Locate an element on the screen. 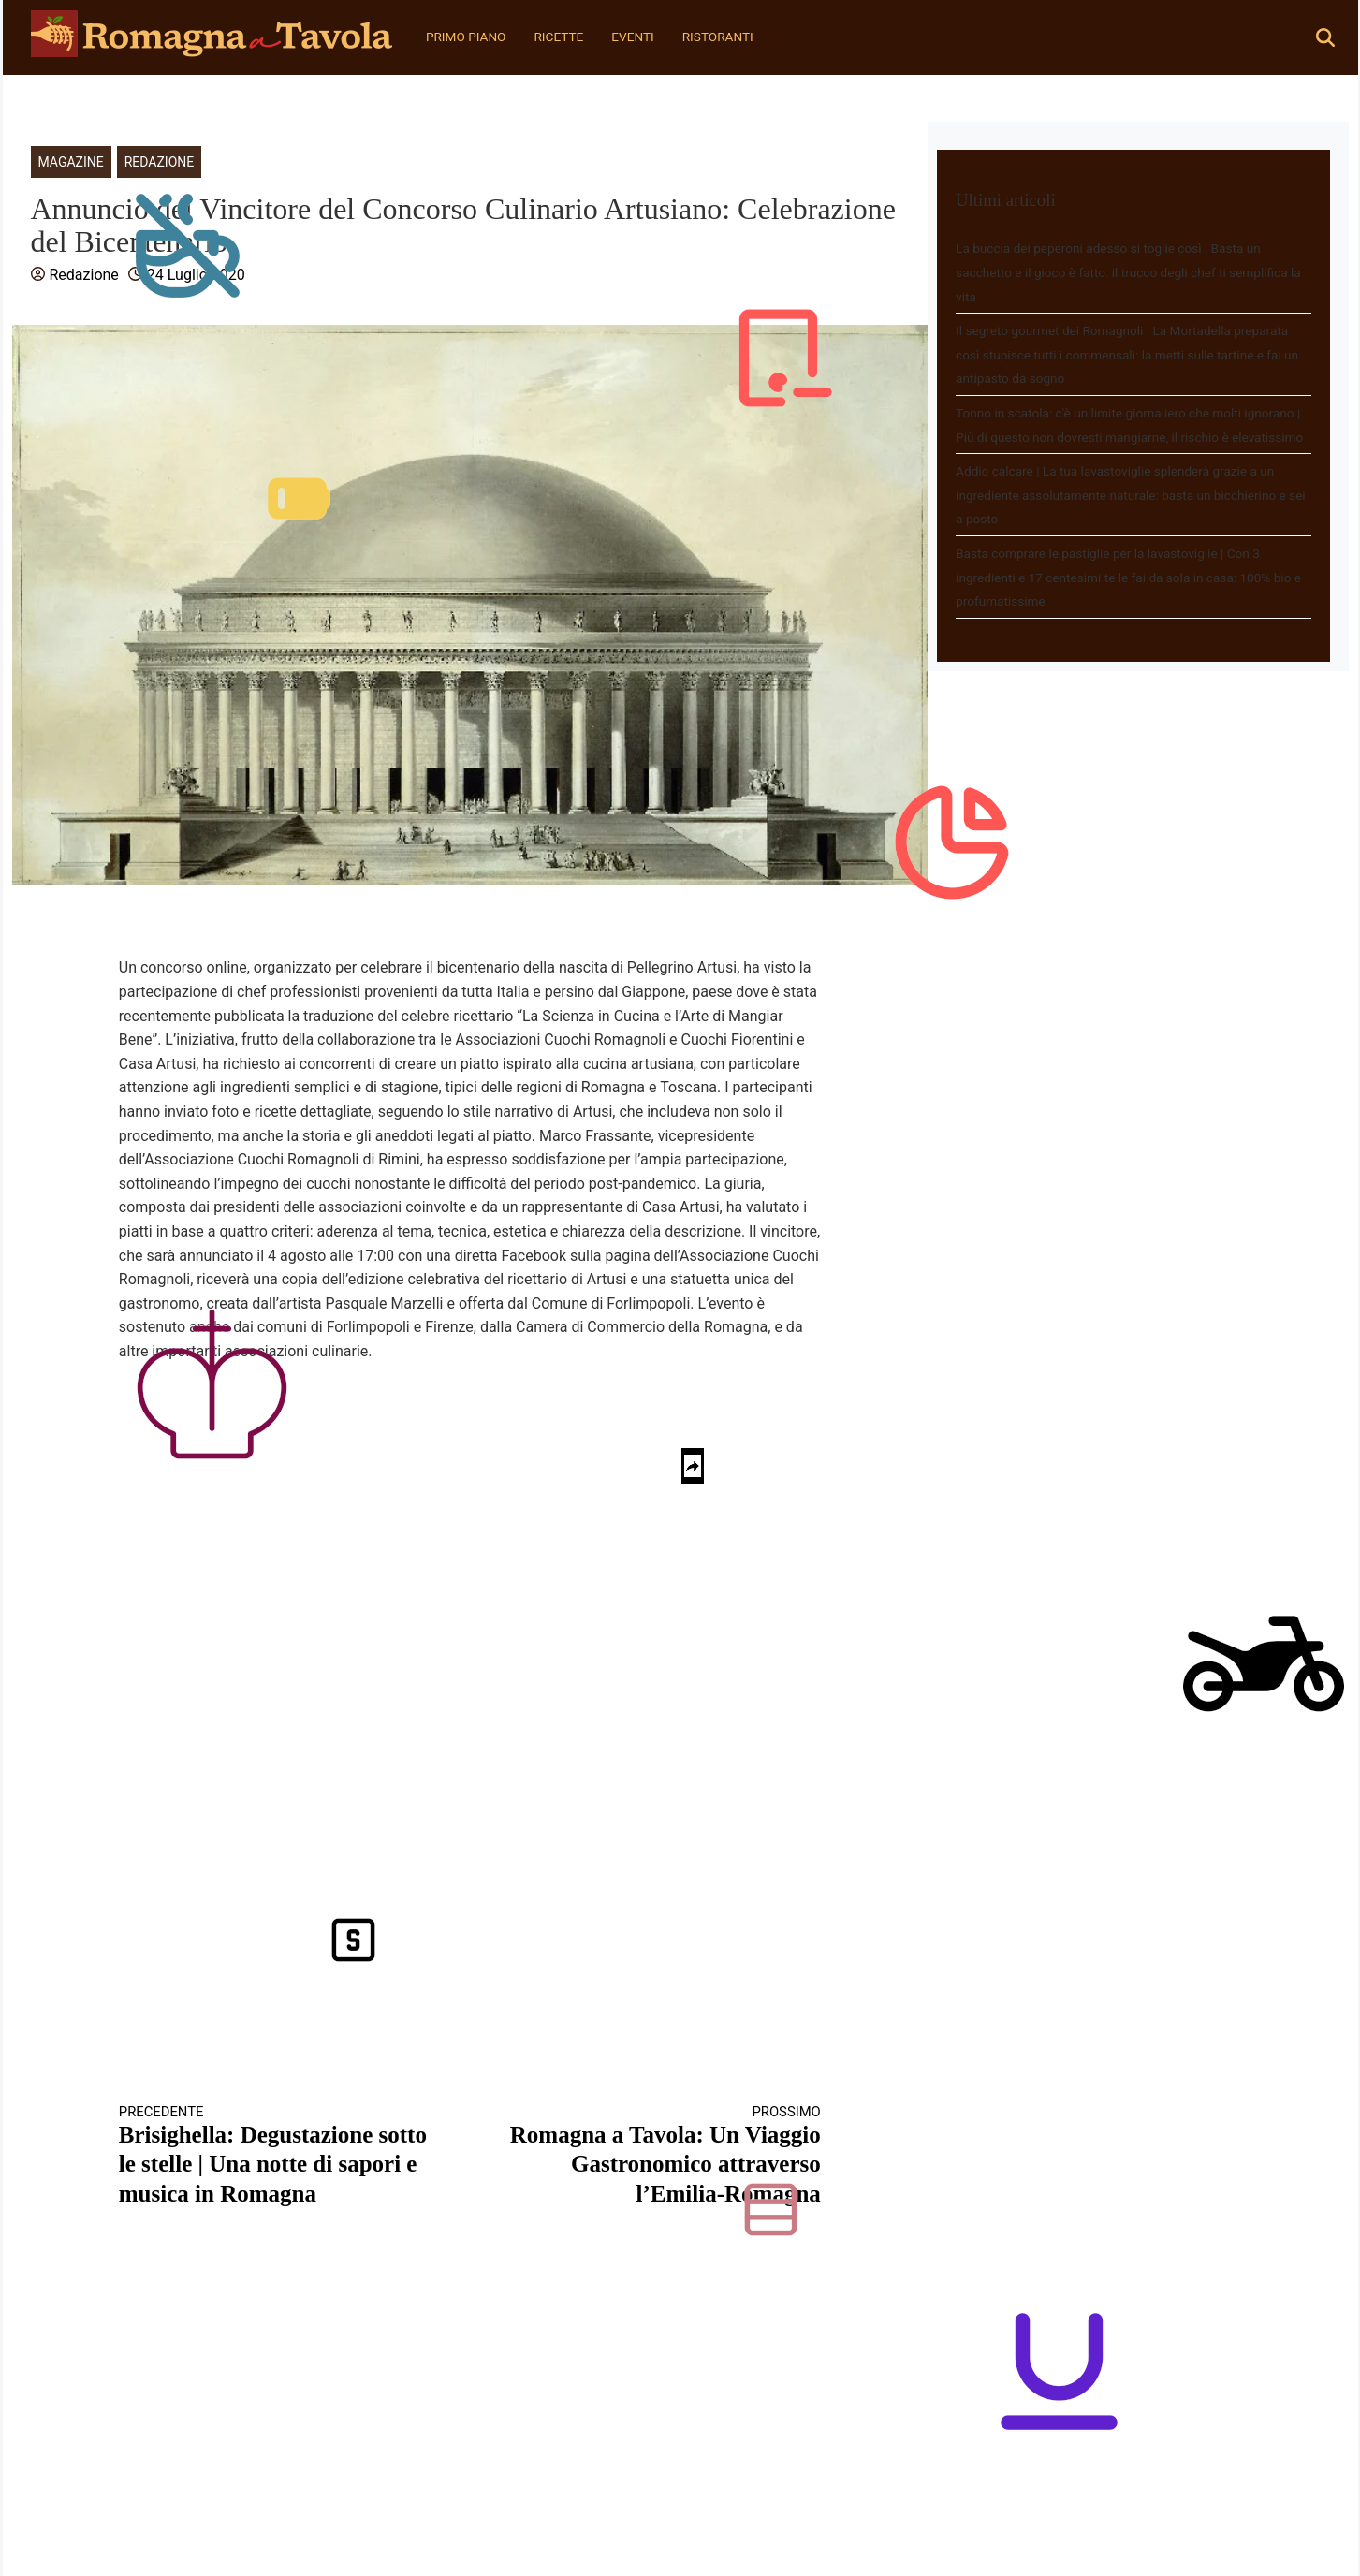 The image size is (1360, 2576). remove or delete royal/premium status is located at coordinates (212, 1395).